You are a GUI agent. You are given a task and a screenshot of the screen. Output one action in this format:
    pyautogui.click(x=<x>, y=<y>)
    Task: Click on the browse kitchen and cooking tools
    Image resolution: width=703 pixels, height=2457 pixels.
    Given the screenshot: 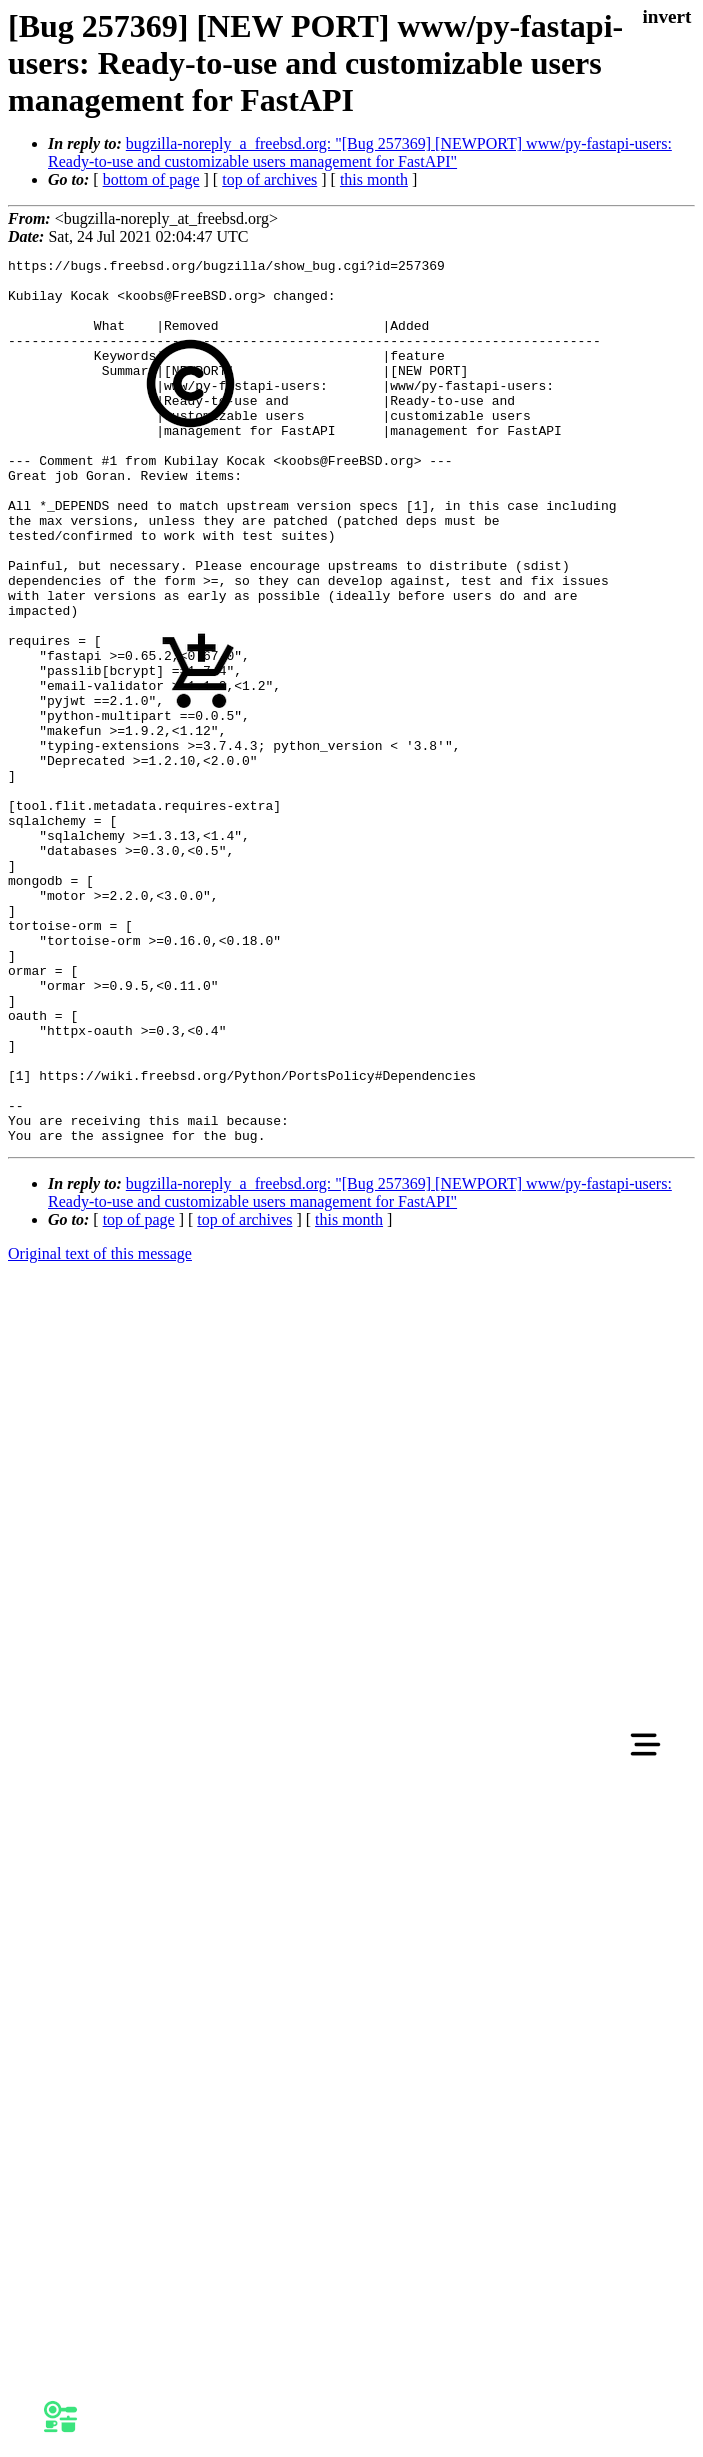 What is the action you would take?
    pyautogui.click(x=61, y=2416)
    